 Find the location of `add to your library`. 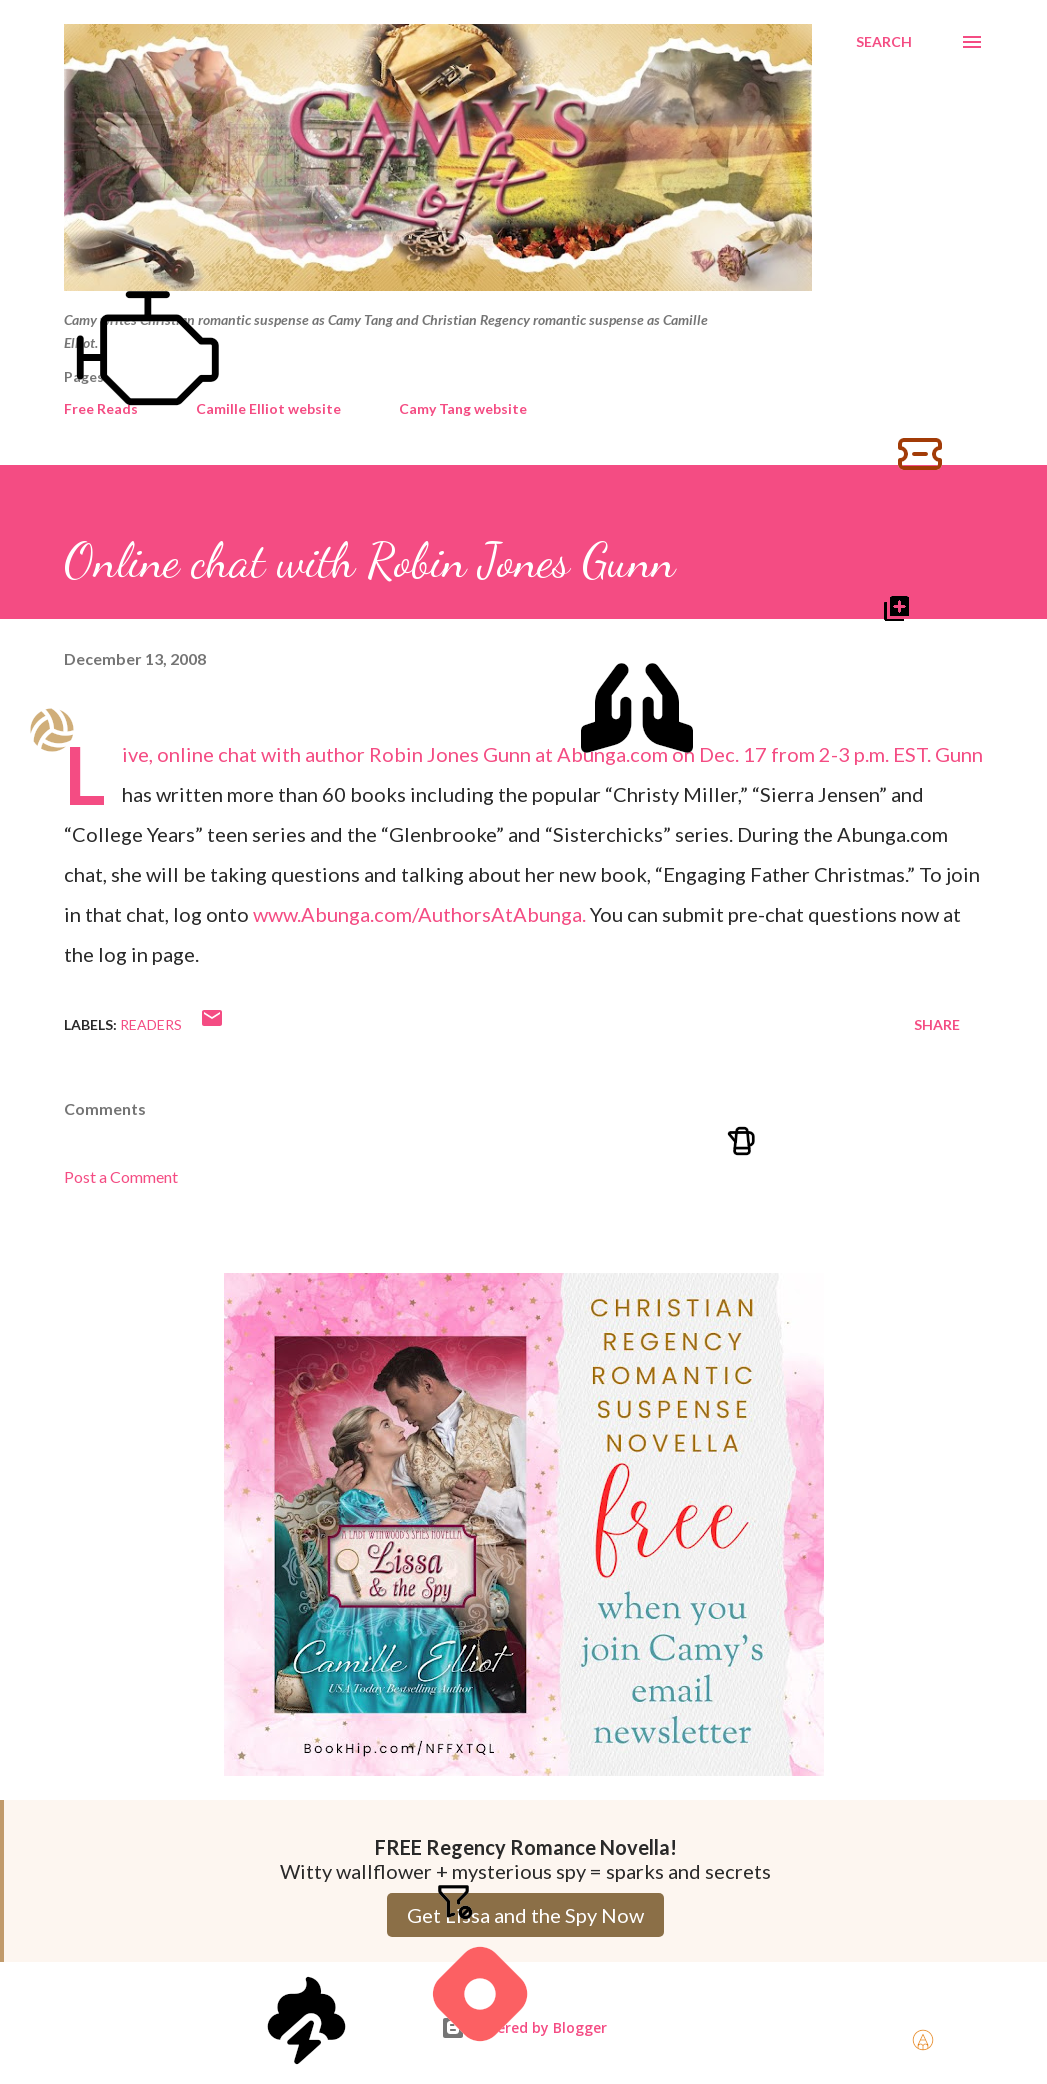

add to your library is located at coordinates (897, 609).